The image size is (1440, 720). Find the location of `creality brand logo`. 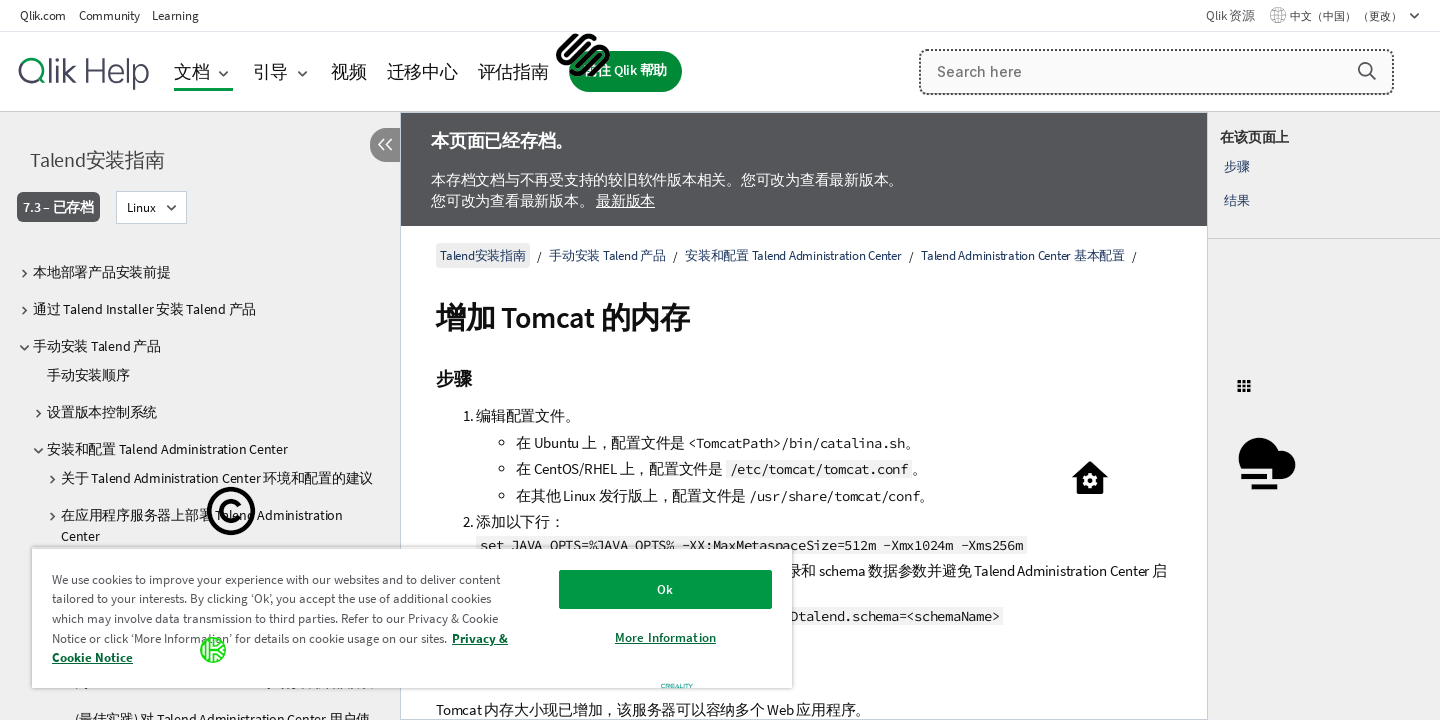

creality brand logo is located at coordinates (677, 686).